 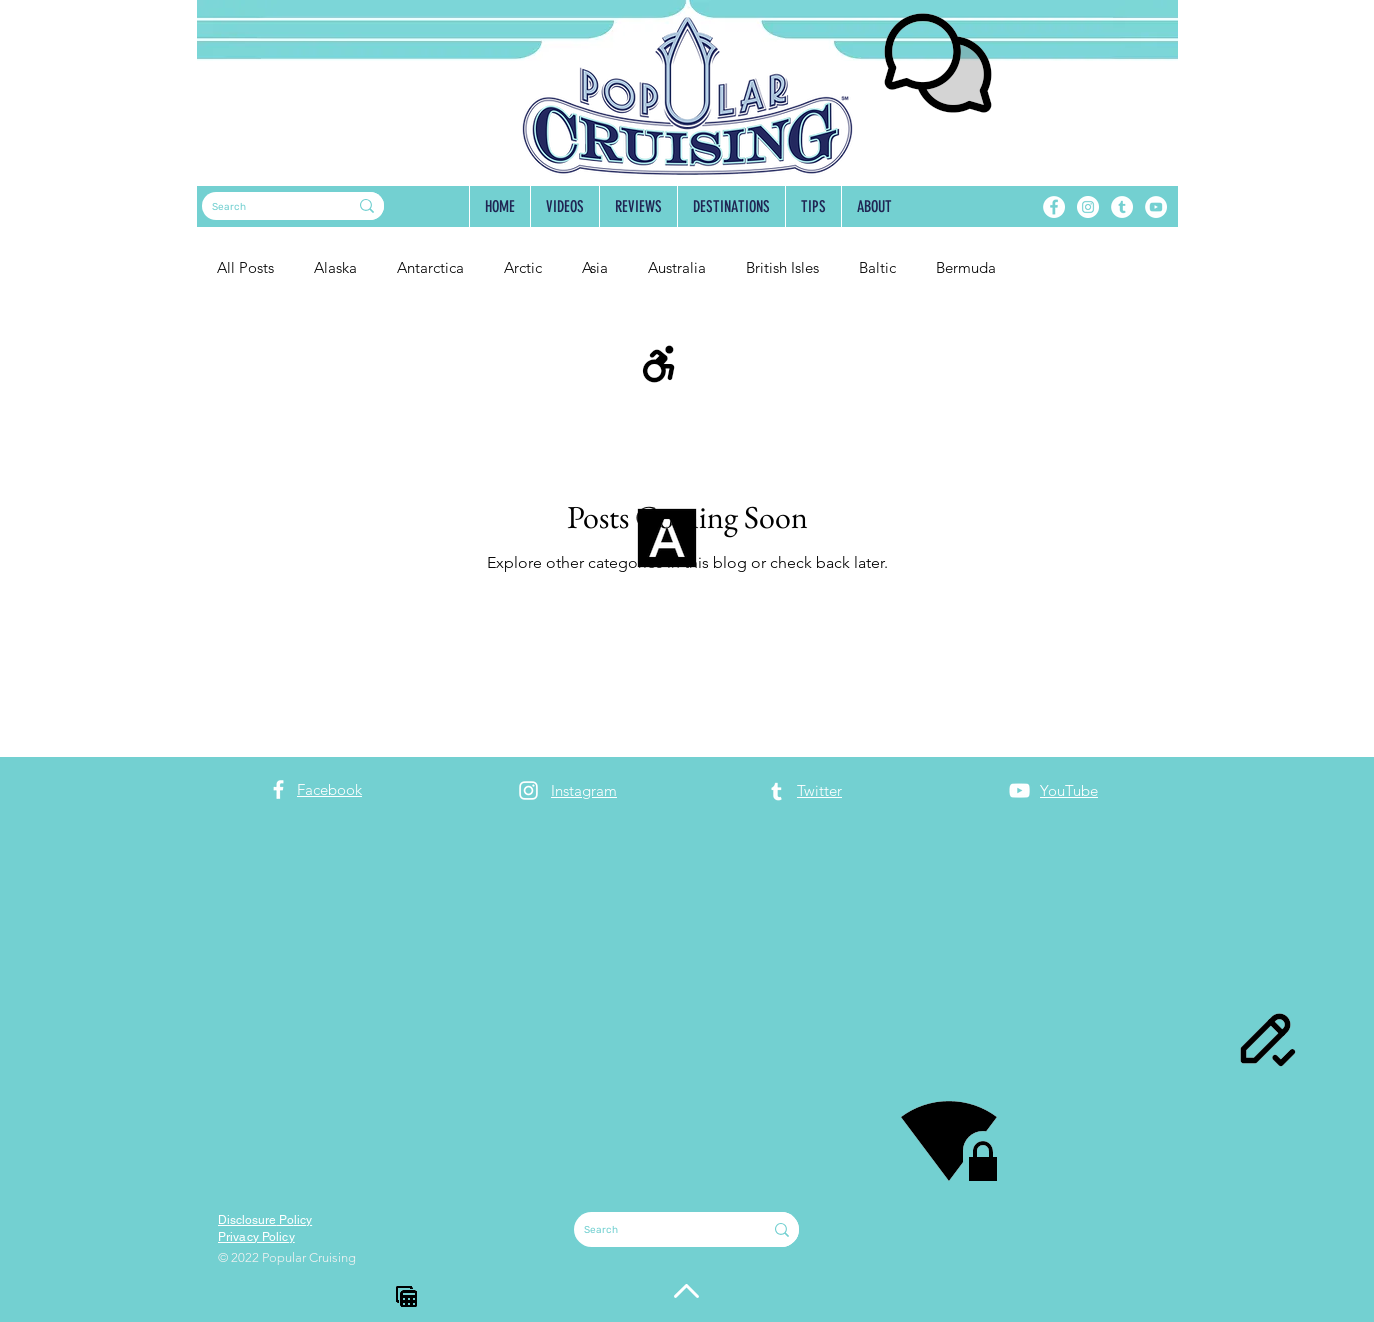 I want to click on indicates wheelchair accessible route or facility, so click(x=659, y=364).